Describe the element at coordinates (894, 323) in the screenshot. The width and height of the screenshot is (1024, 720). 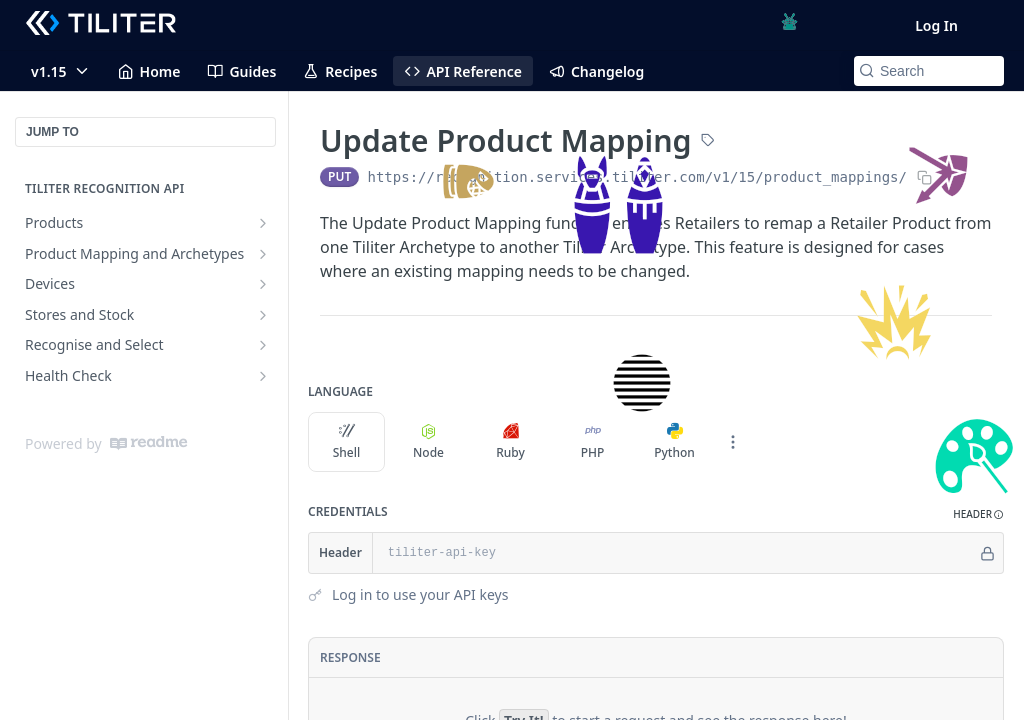
I see `indicates a mine has been triggered or detonated` at that location.